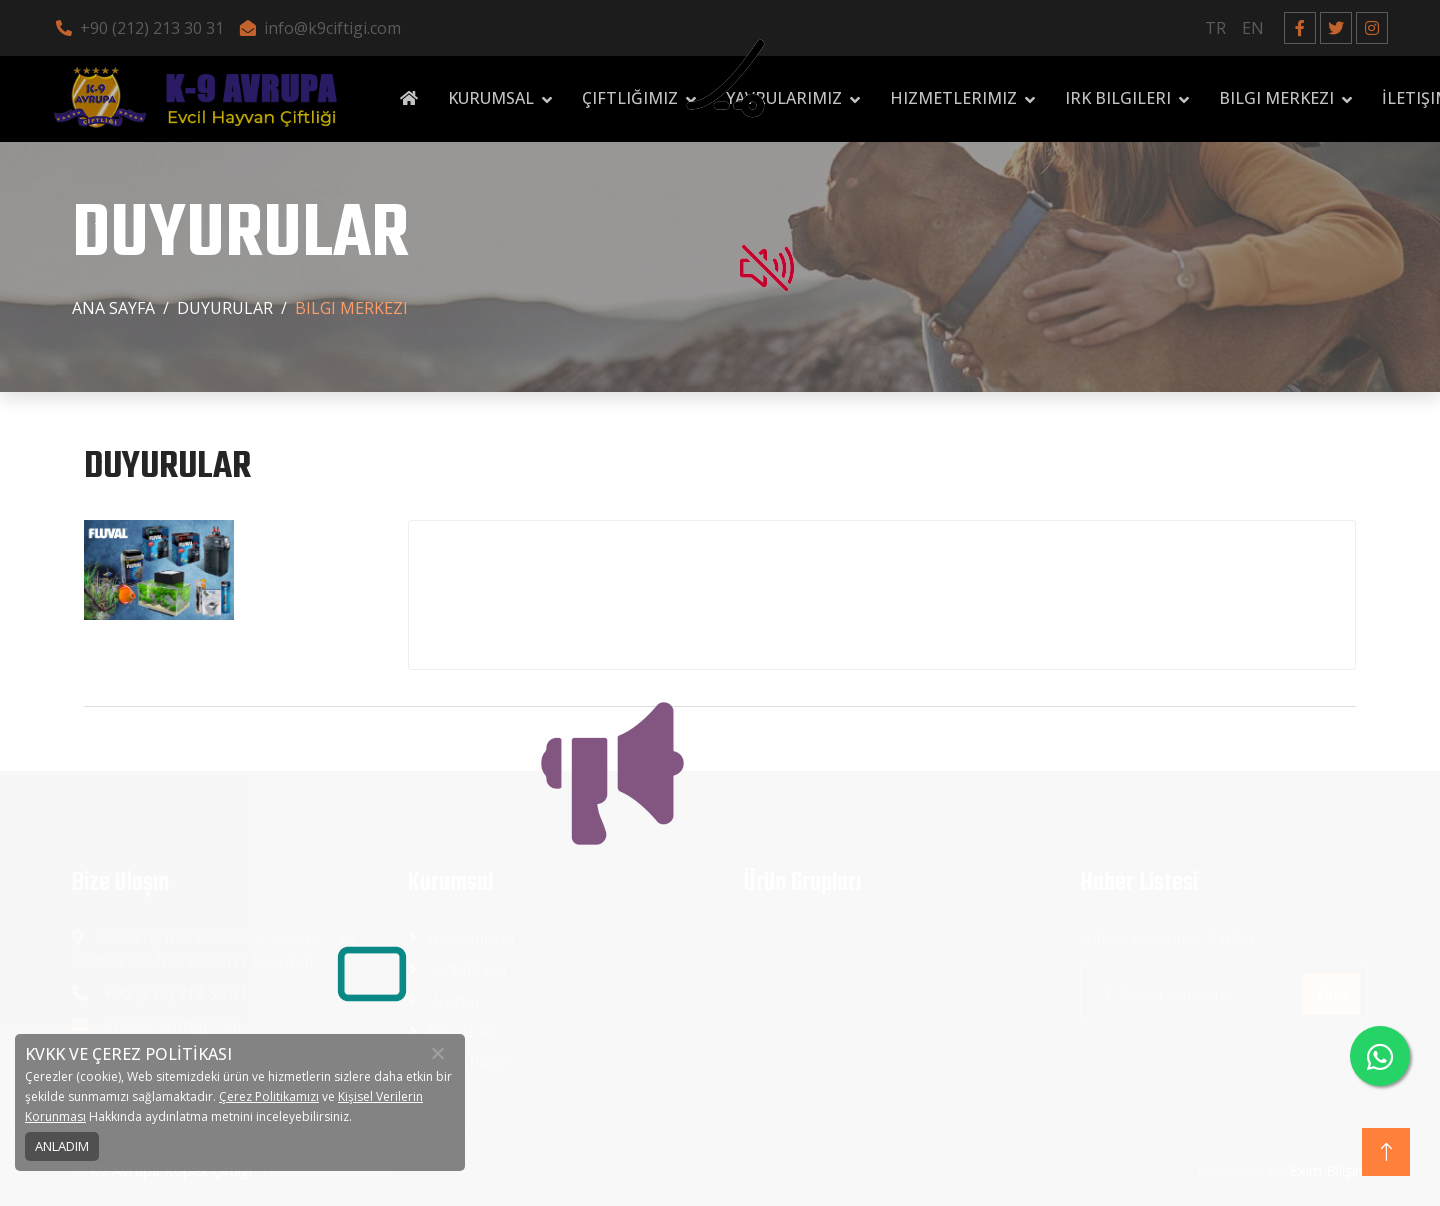 The width and height of the screenshot is (1440, 1206). What do you see at coordinates (725, 78) in the screenshot?
I see `adjust animation easing curve` at bounding box center [725, 78].